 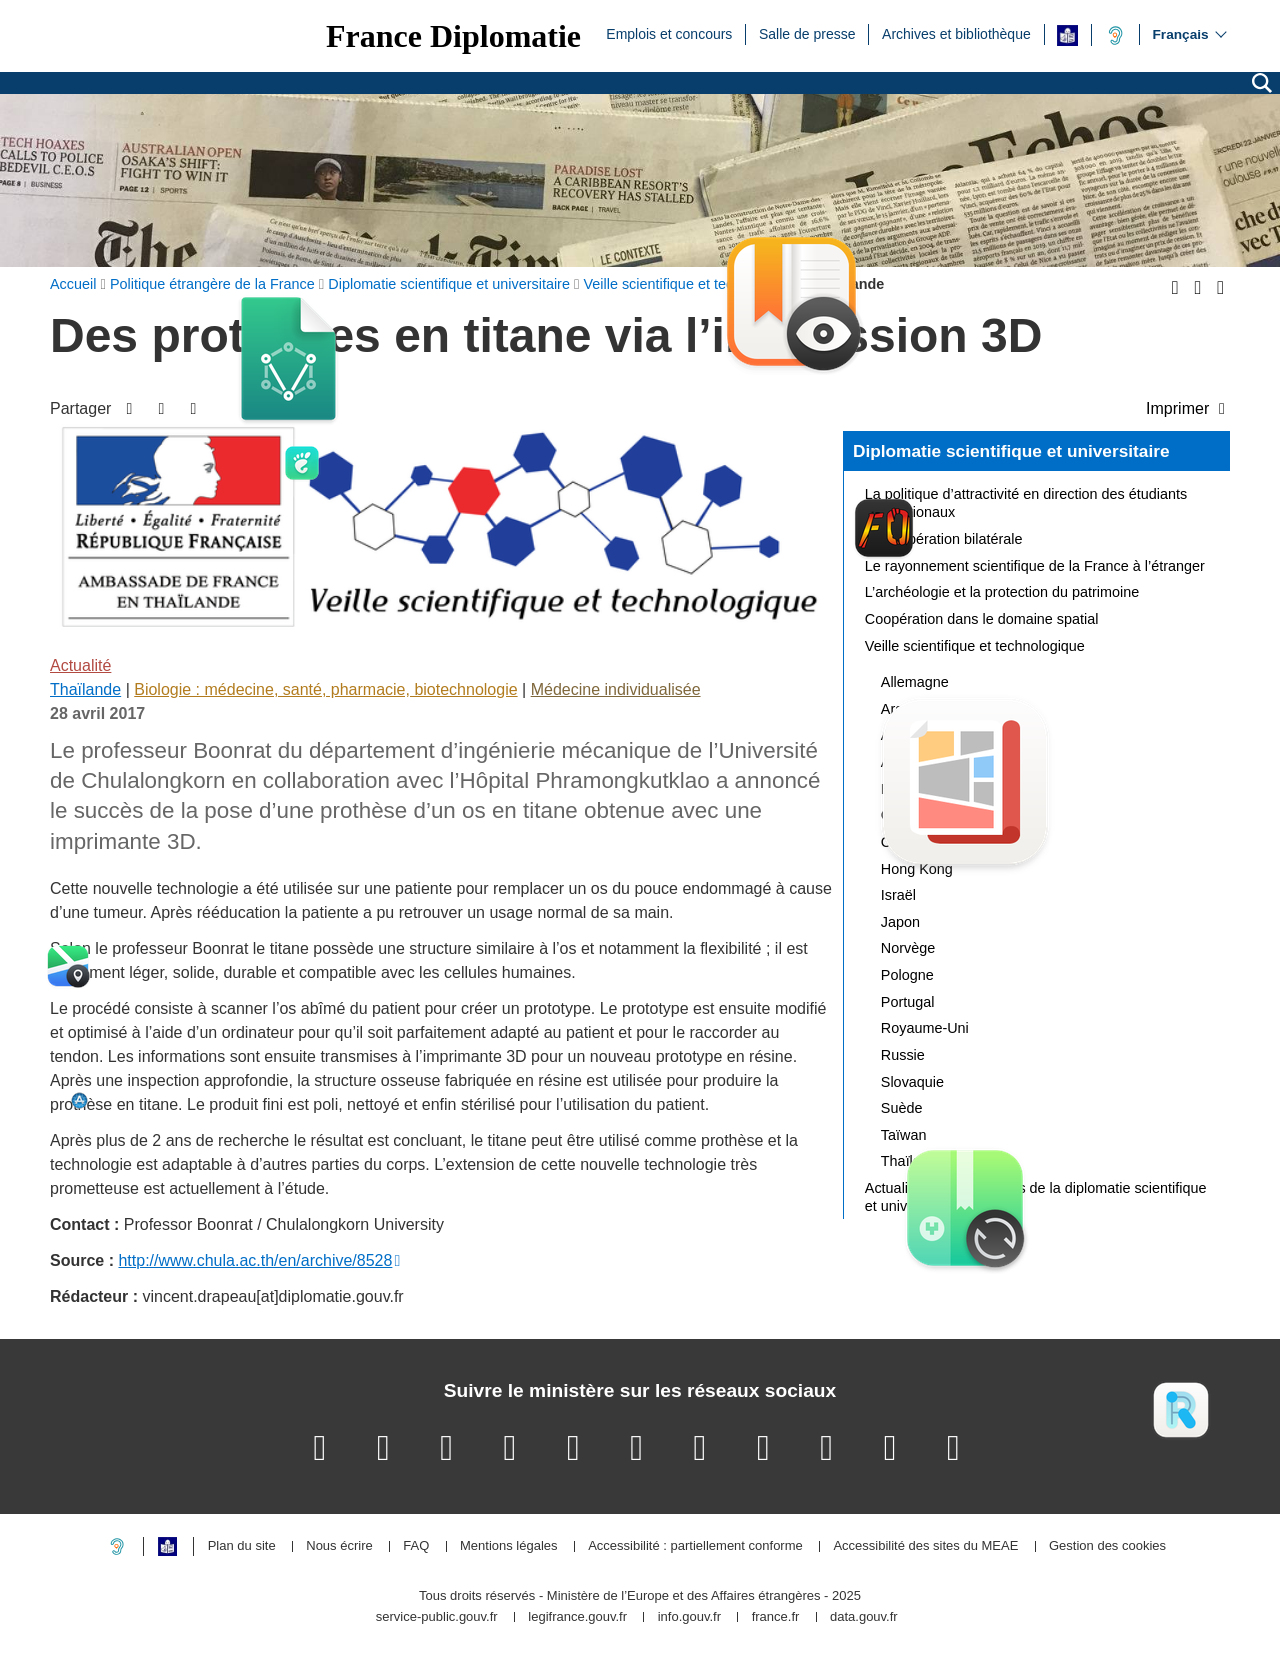 What do you see at coordinates (965, 782) in the screenshot?
I see `open komikku manga reader app` at bounding box center [965, 782].